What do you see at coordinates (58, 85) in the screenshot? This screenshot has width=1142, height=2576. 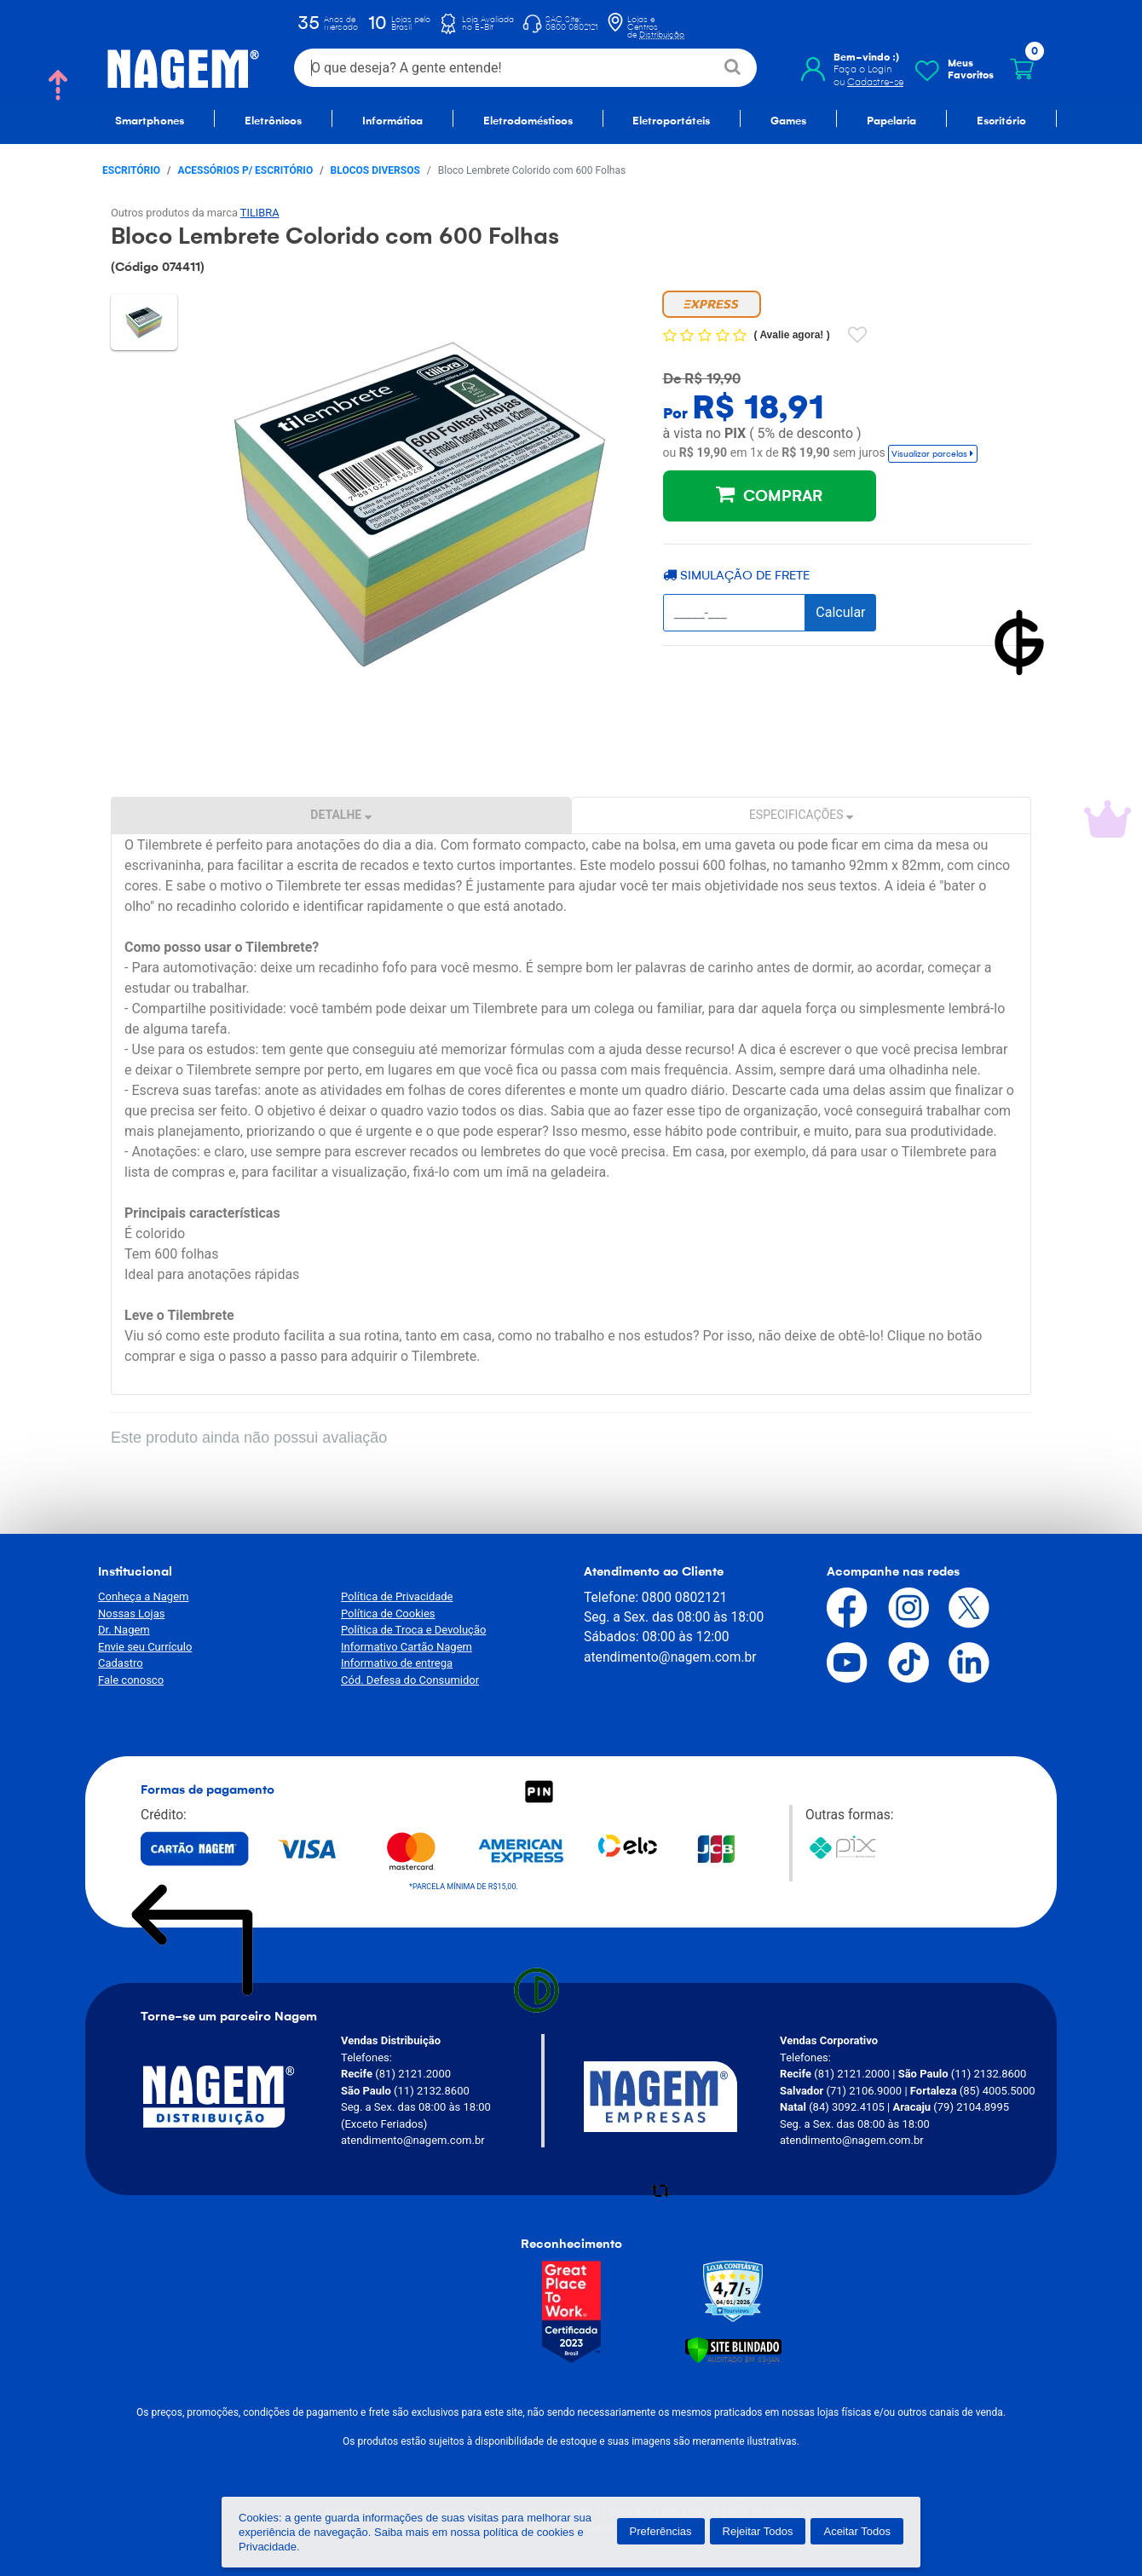 I see `upload in progress` at bounding box center [58, 85].